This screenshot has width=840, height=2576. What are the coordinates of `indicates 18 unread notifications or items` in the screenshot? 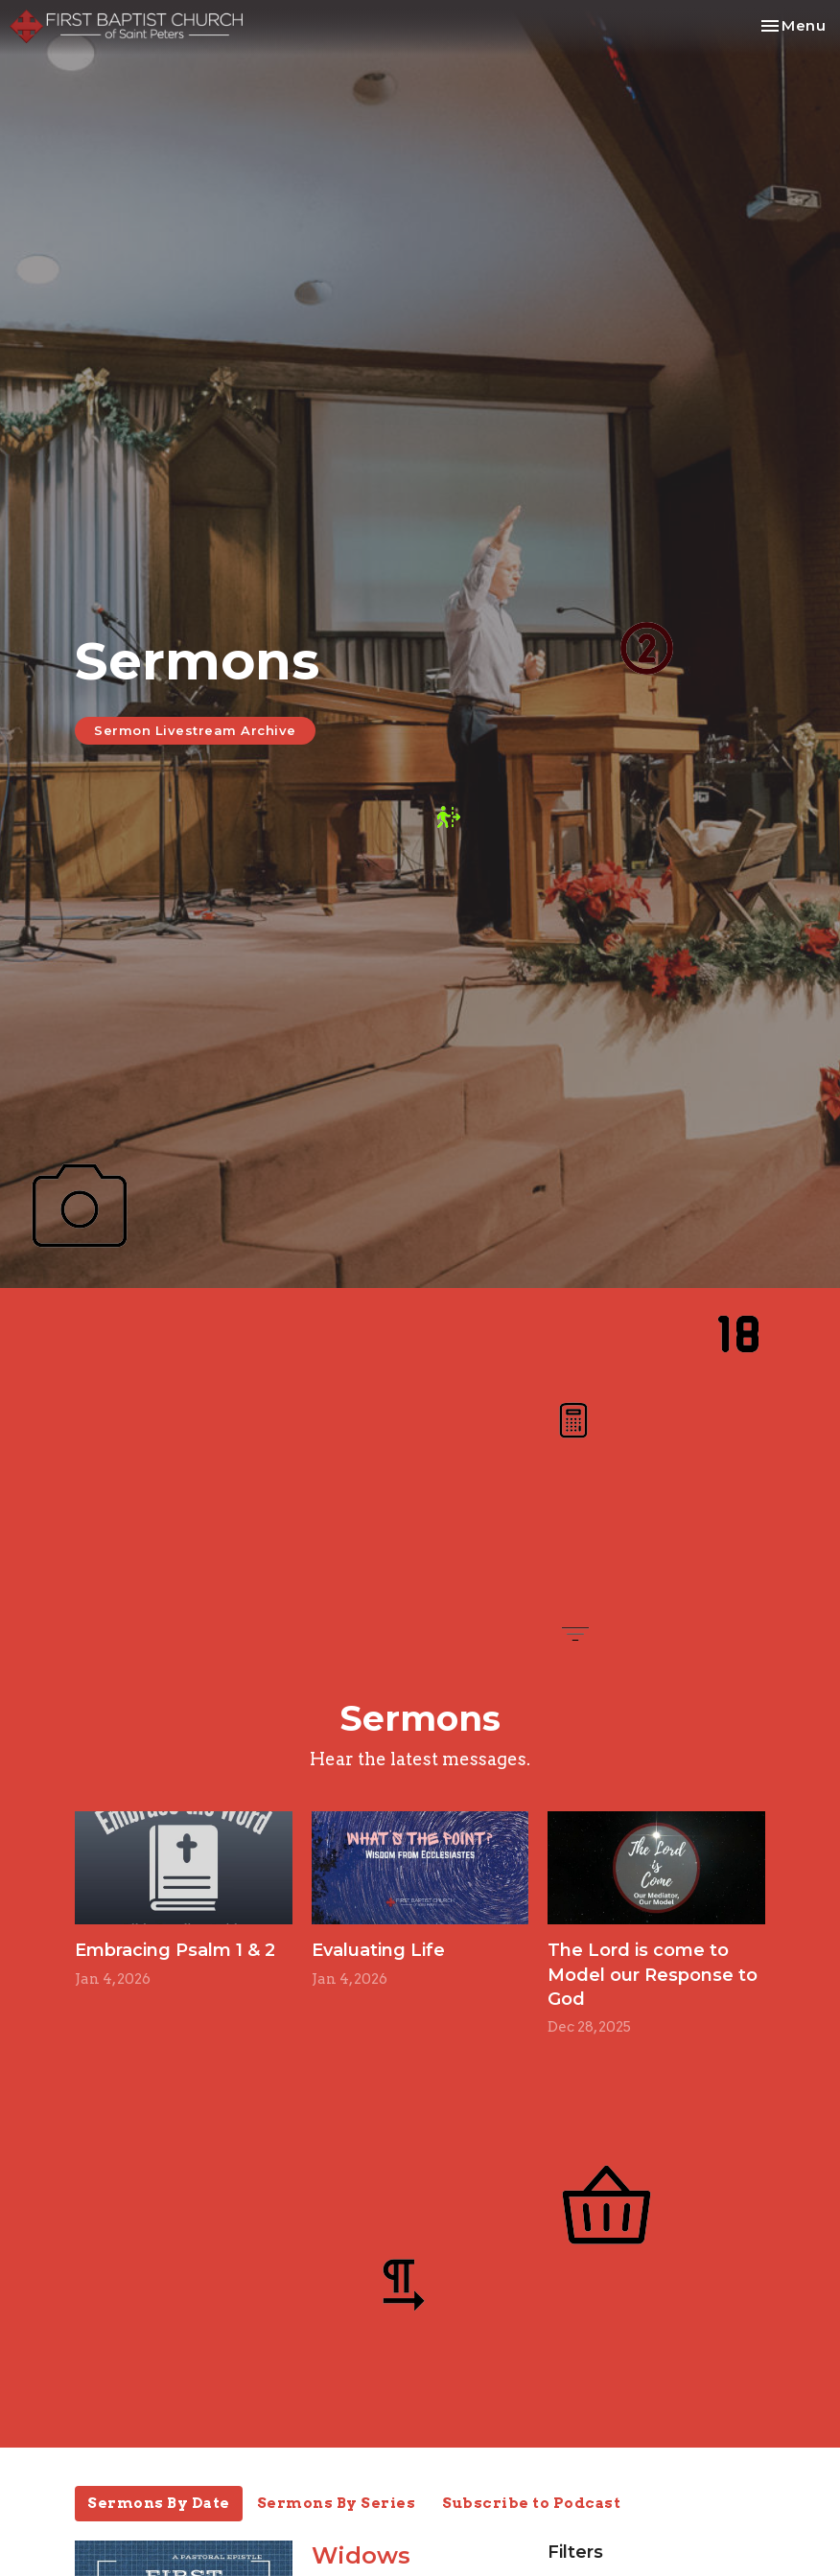 It's located at (736, 1334).